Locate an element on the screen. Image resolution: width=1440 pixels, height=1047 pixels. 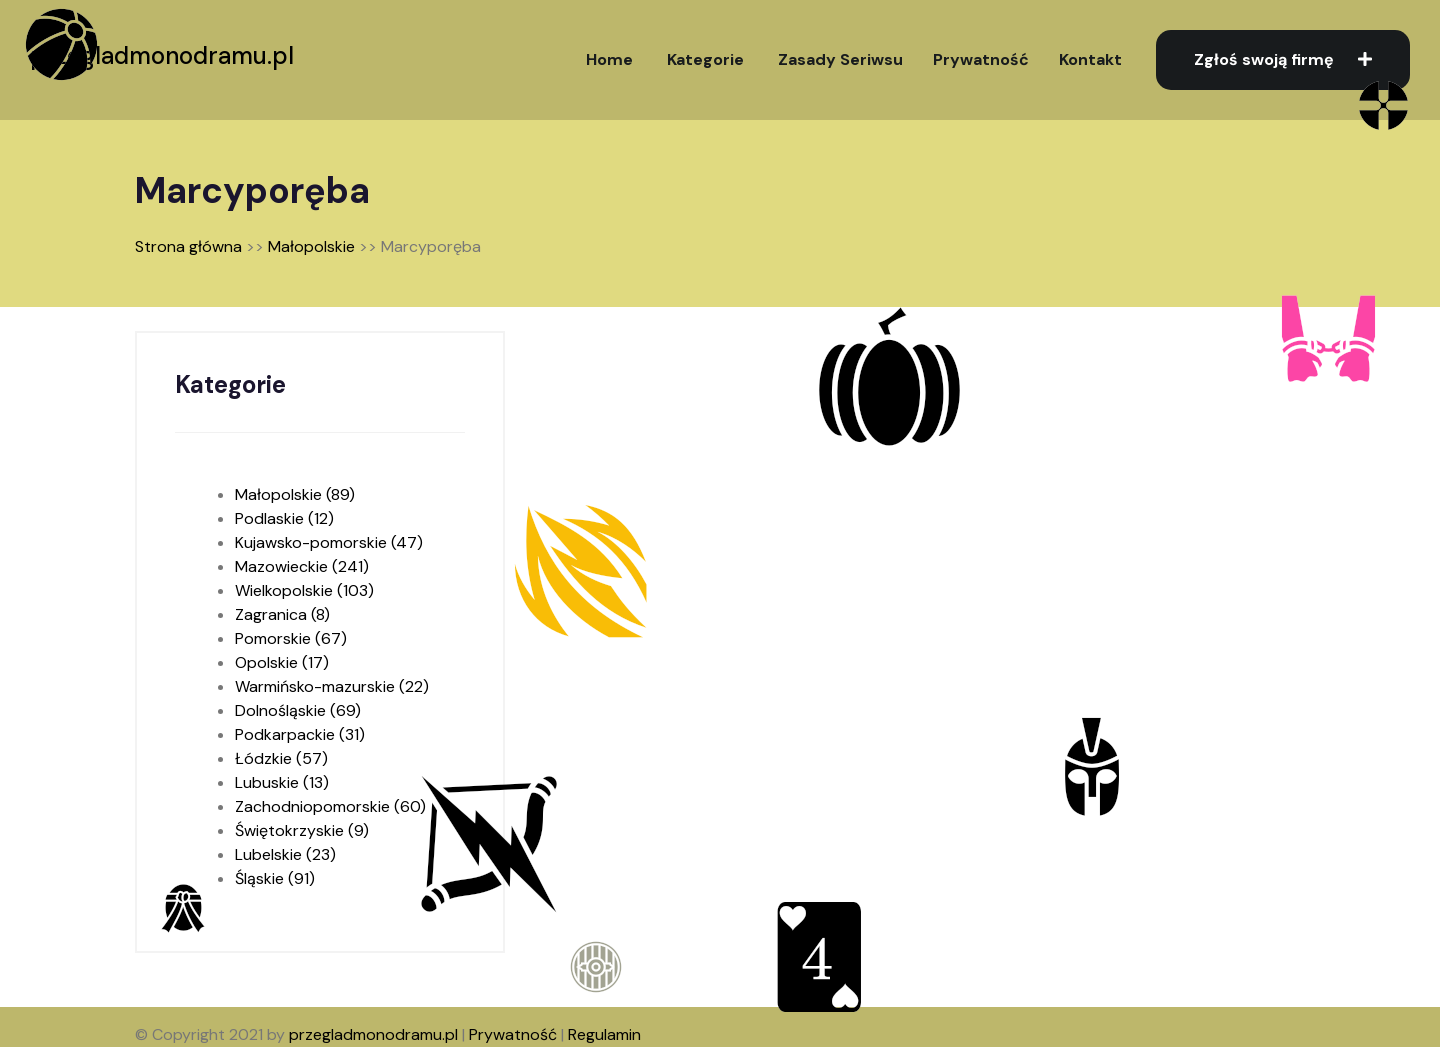
indicates wind or air movement effect is located at coordinates (581, 571).